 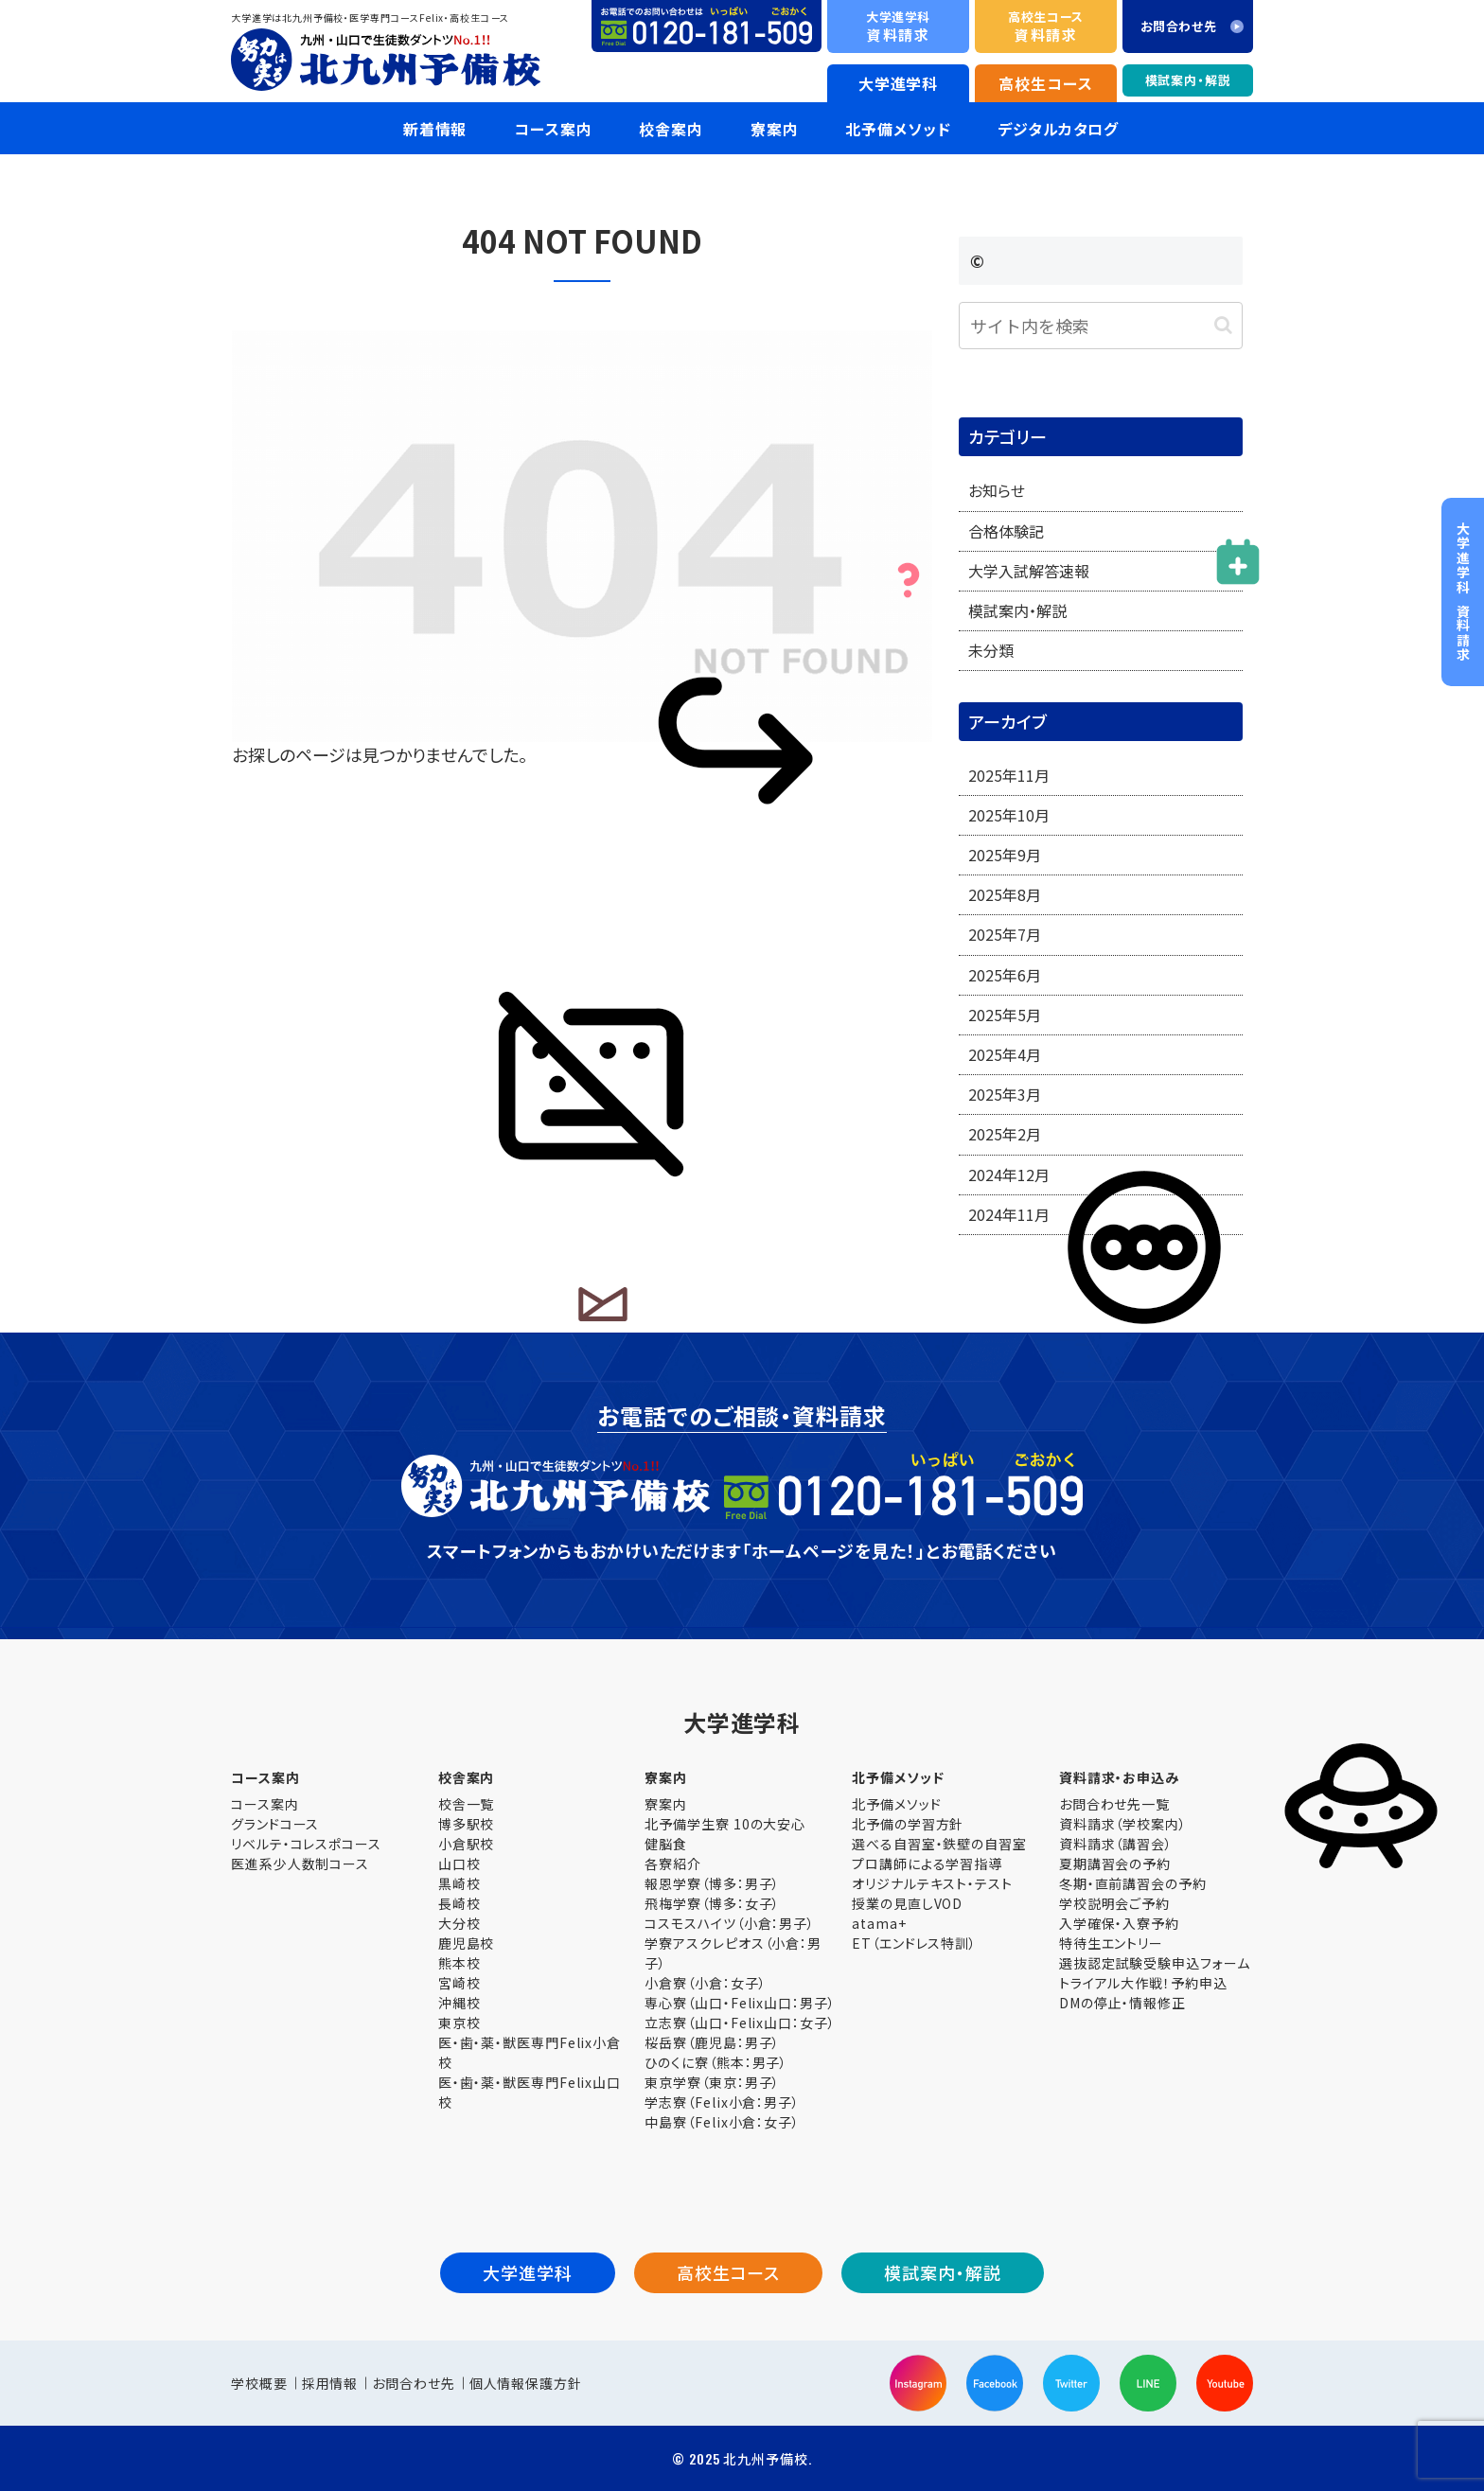 What do you see at coordinates (603, 1304) in the screenshot?
I see `campaign monitor logo` at bounding box center [603, 1304].